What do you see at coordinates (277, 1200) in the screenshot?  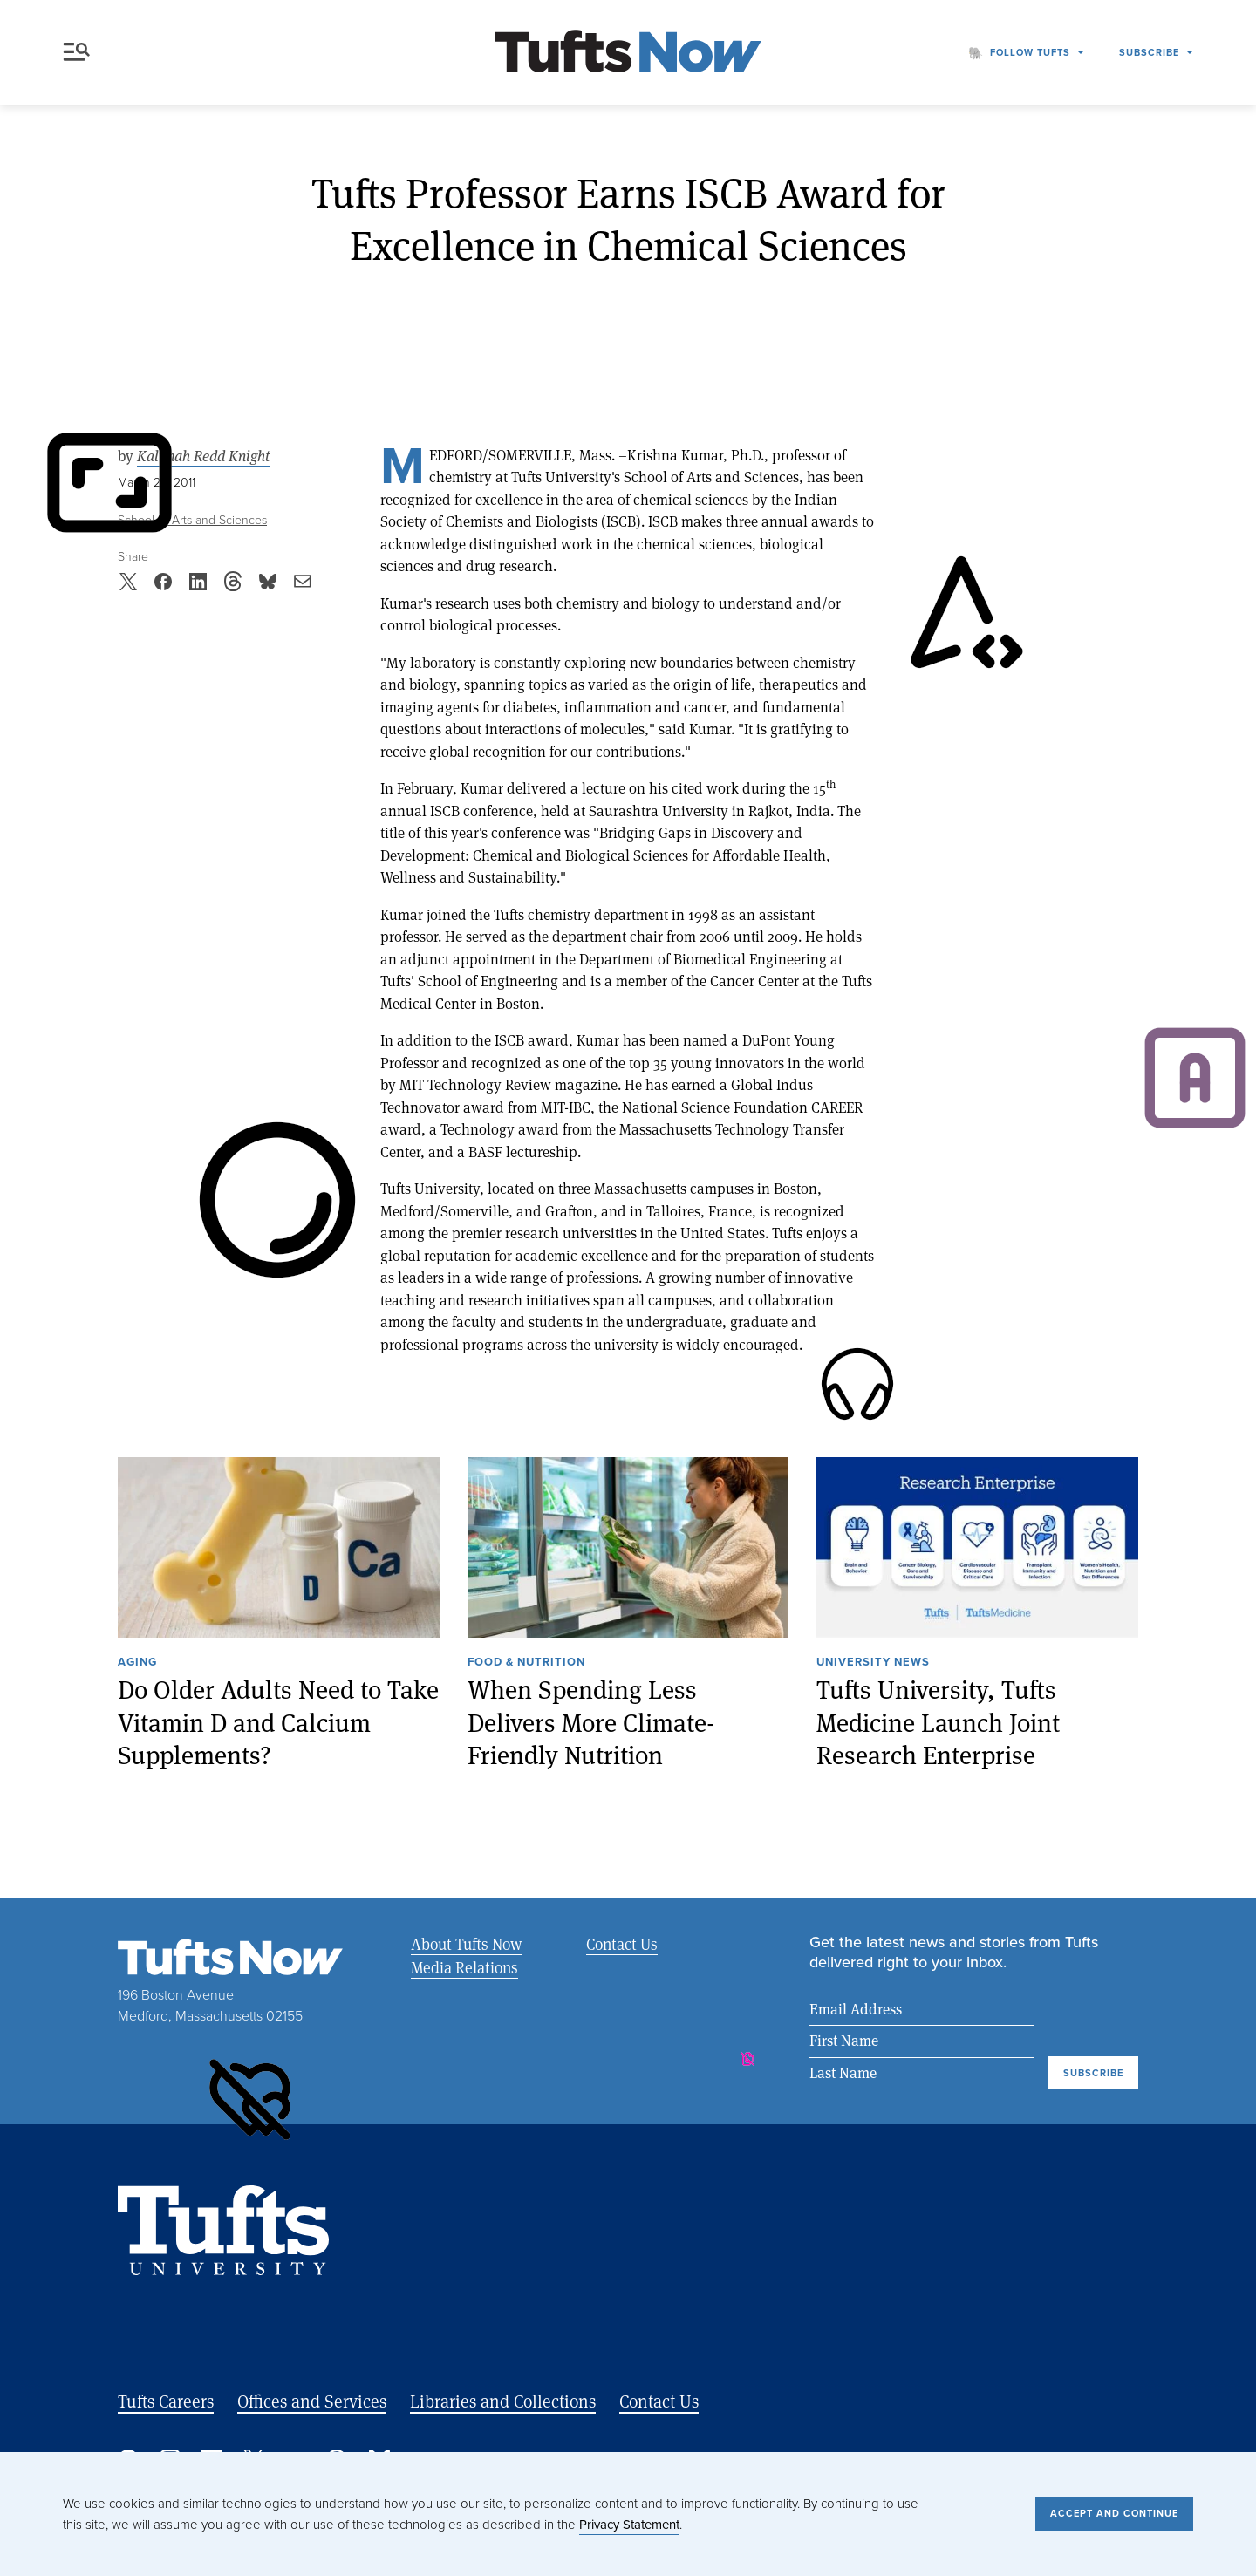 I see `apply inner shadow effect to bottom-right corner` at bounding box center [277, 1200].